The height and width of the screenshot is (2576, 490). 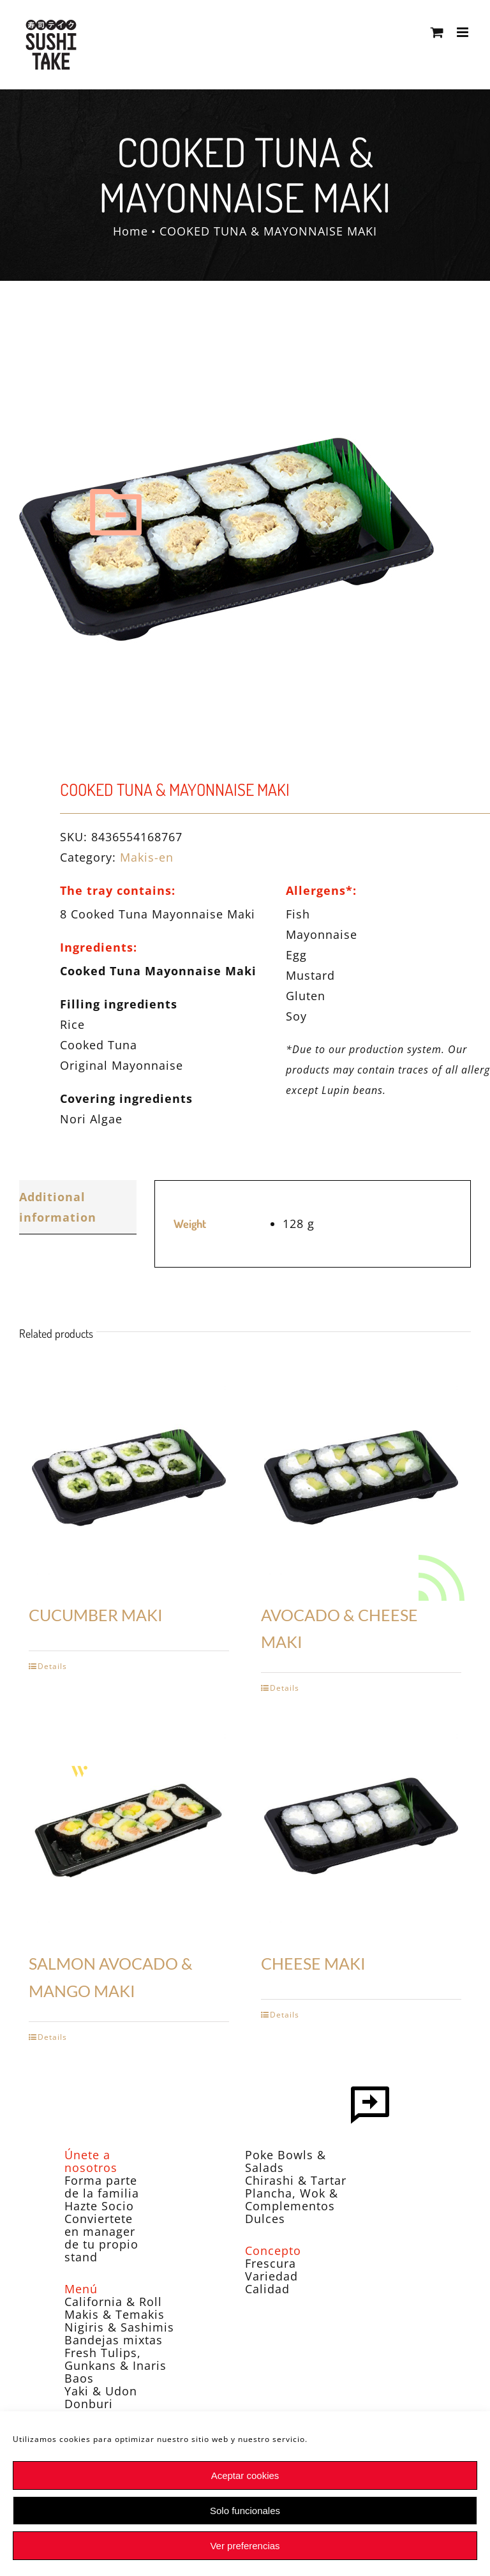 I want to click on open the Wantedly app, so click(x=79, y=1771).